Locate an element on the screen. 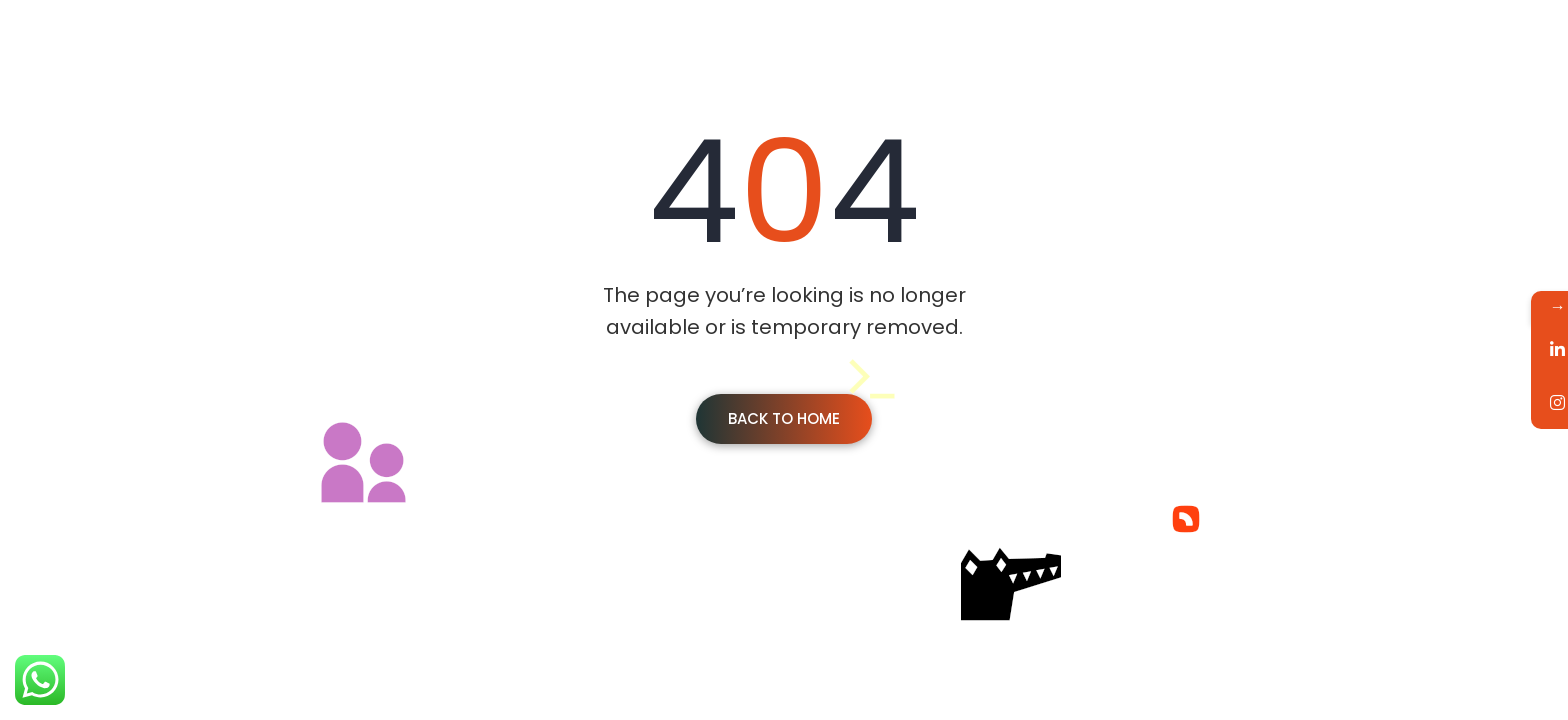 This screenshot has height=720, width=1568. open the command line terminal is located at coordinates (872, 376).